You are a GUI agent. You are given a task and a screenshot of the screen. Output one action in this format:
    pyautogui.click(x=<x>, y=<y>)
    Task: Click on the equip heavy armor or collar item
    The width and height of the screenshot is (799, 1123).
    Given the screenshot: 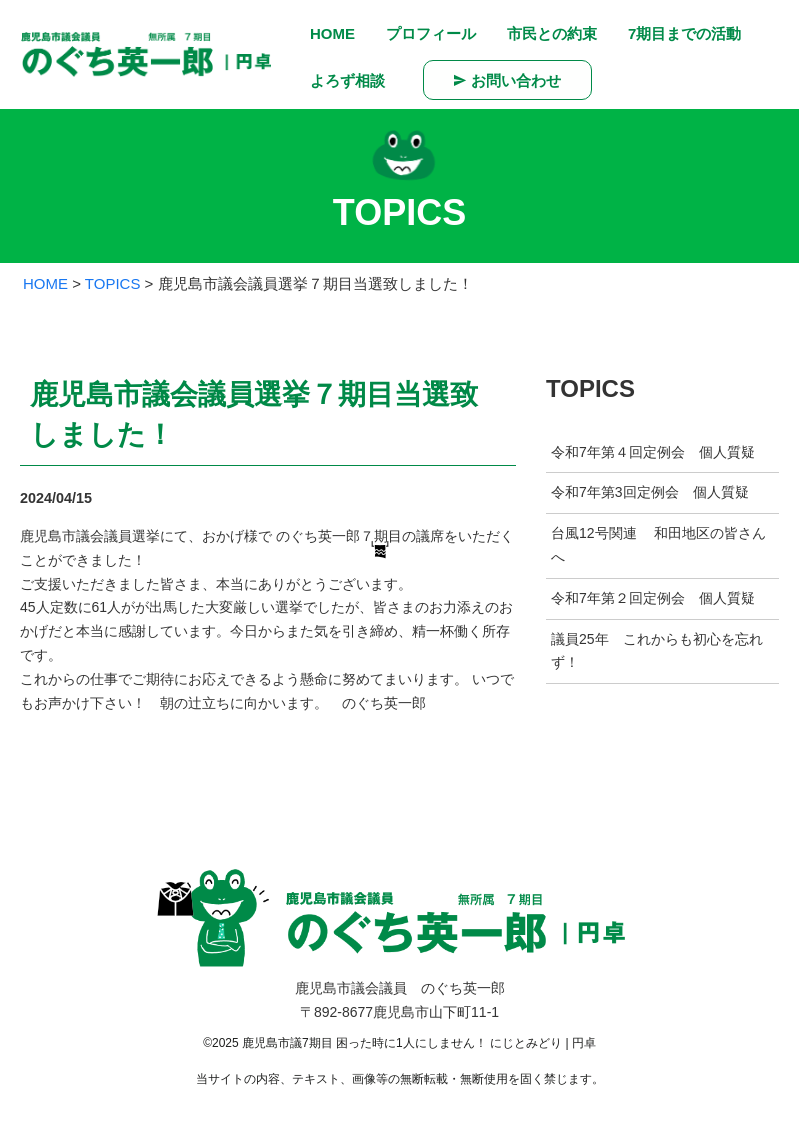 What is the action you would take?
    pyautogui.click(x=175, y=896)
    